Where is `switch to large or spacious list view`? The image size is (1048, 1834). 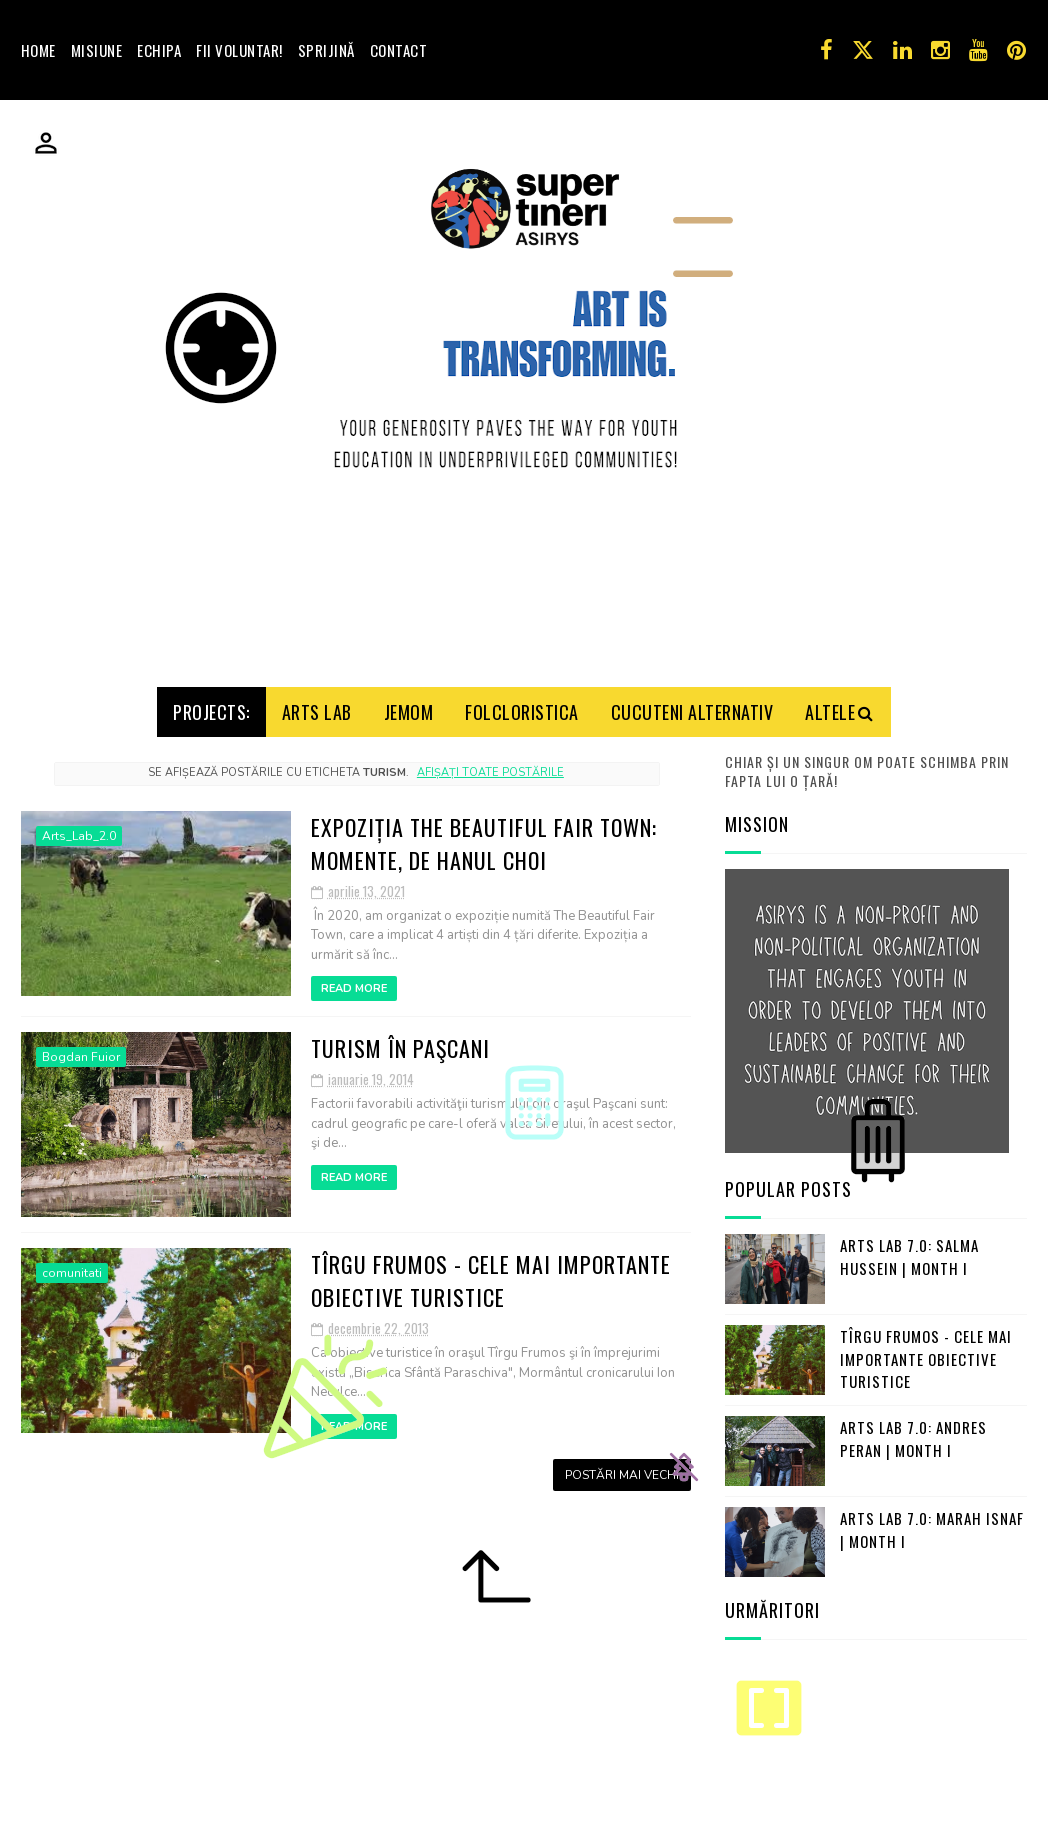 switch to large or spacious list view is located at coordinates (703, 247).